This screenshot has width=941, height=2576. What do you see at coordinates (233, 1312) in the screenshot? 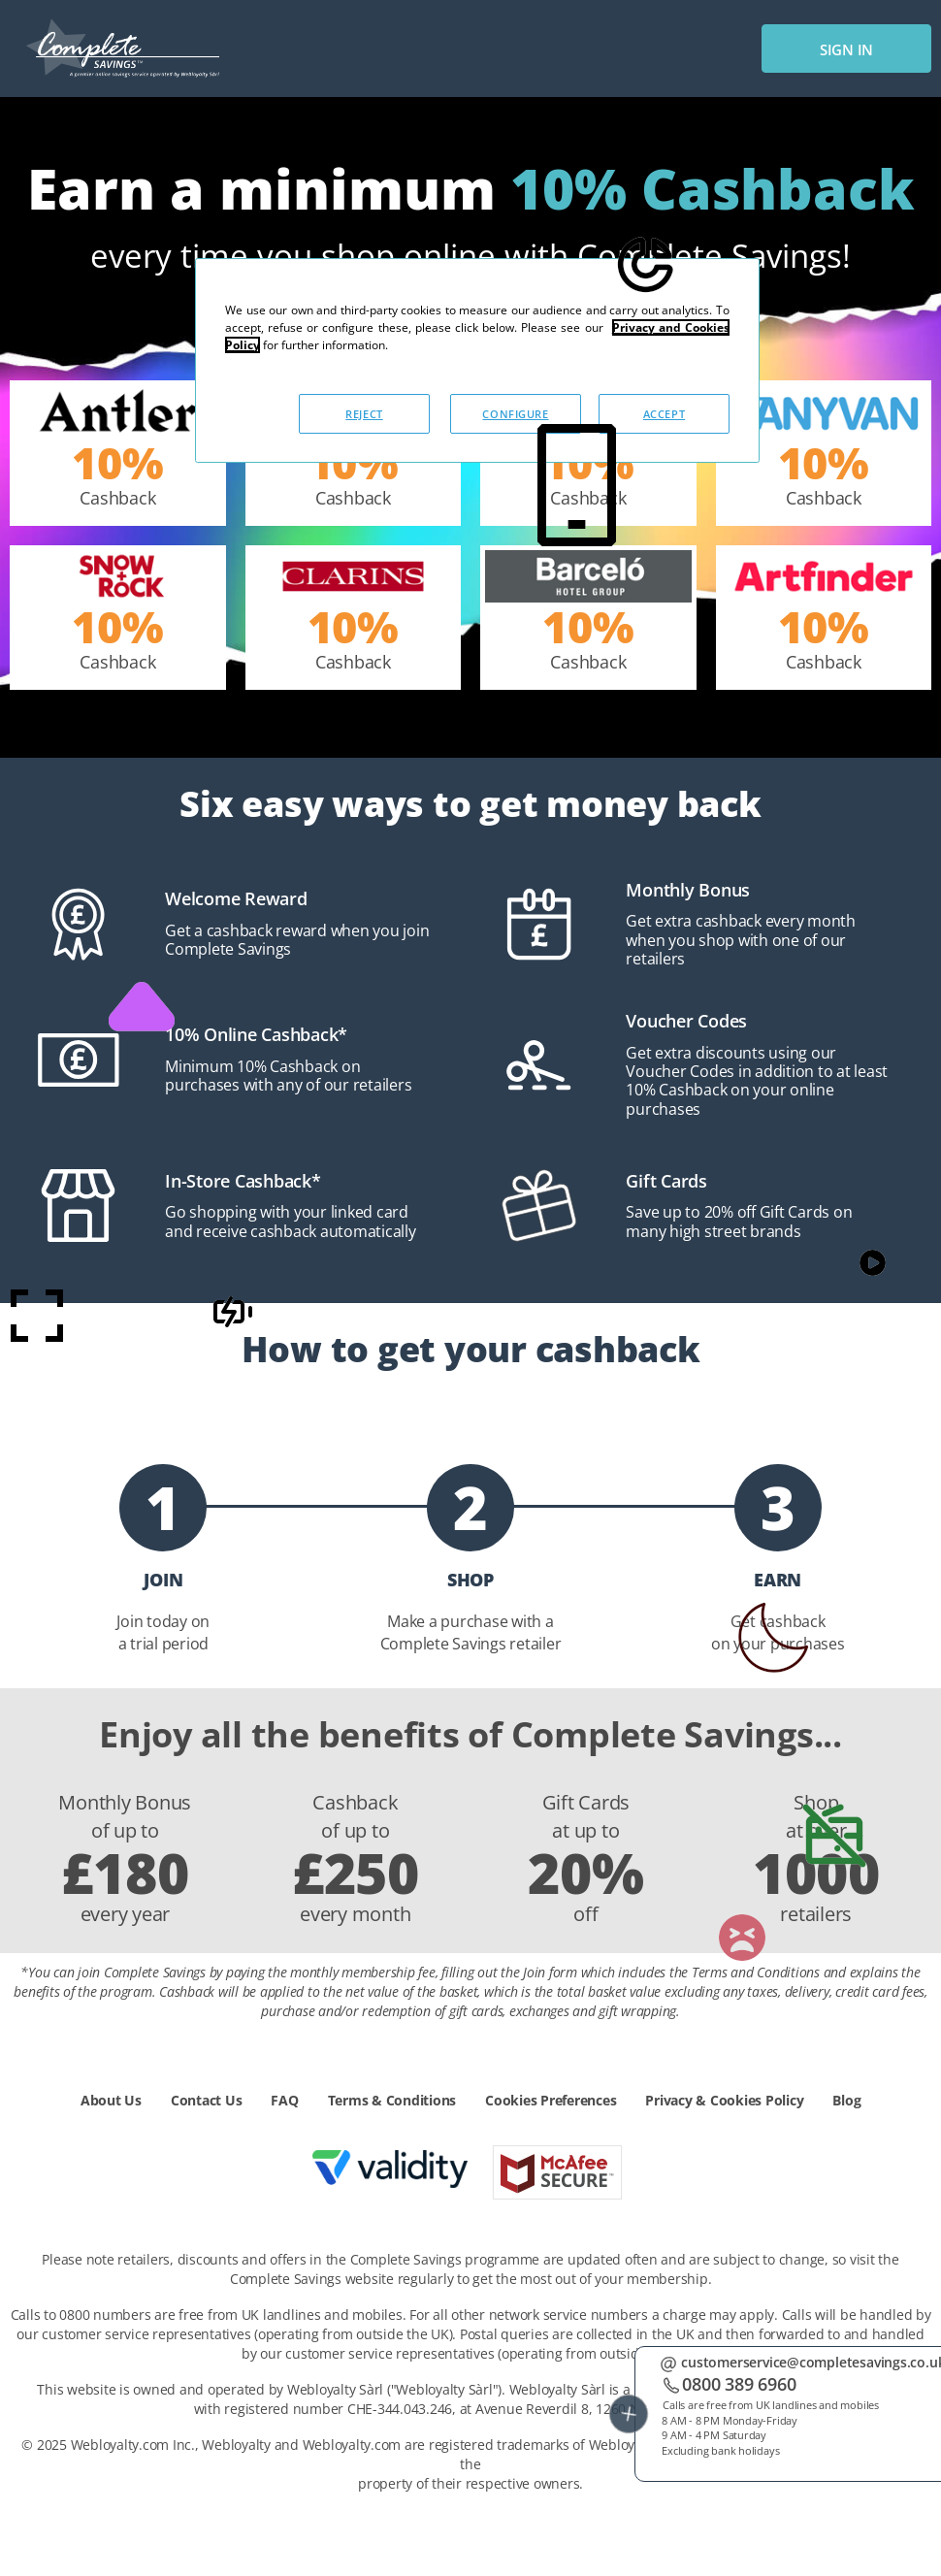
I see `view device charging status` at bounding box center [233, 1312].